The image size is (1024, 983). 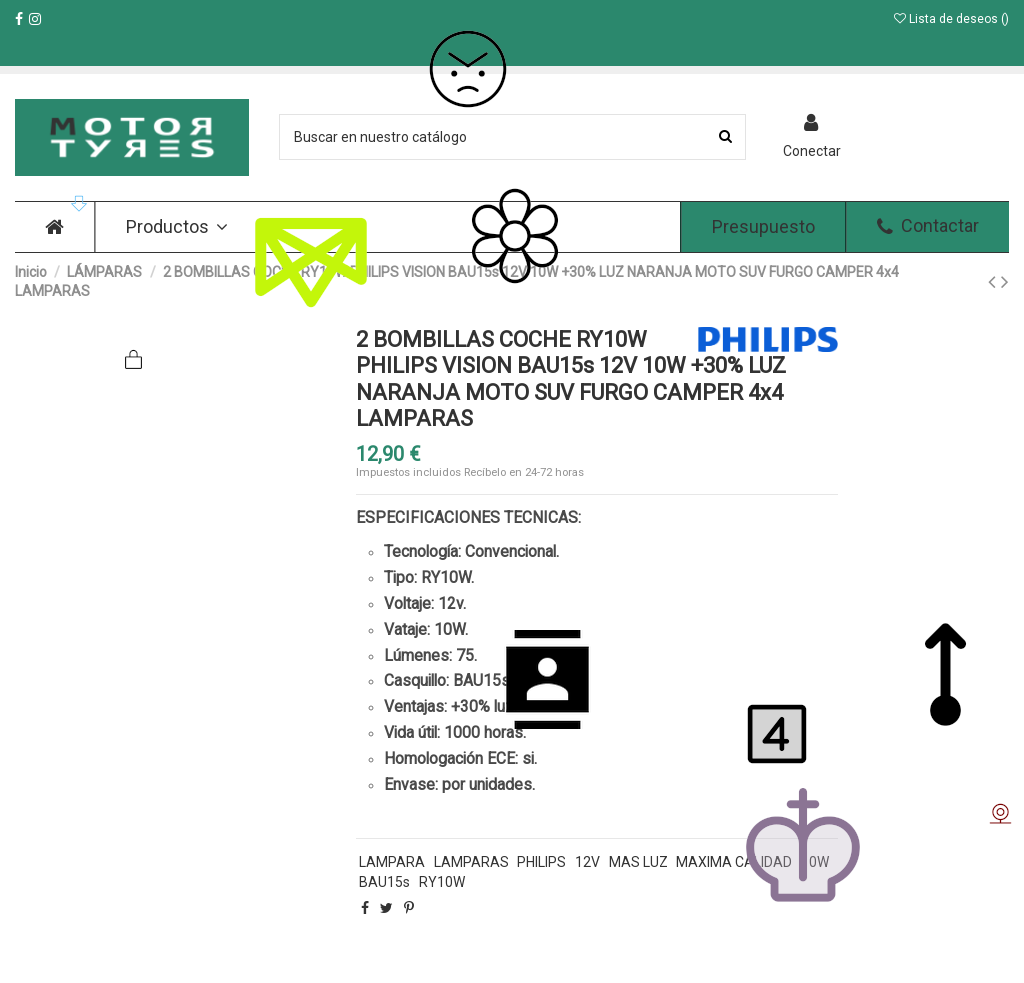 I want to click on scroll to top of page, so click(x=945, y=674).